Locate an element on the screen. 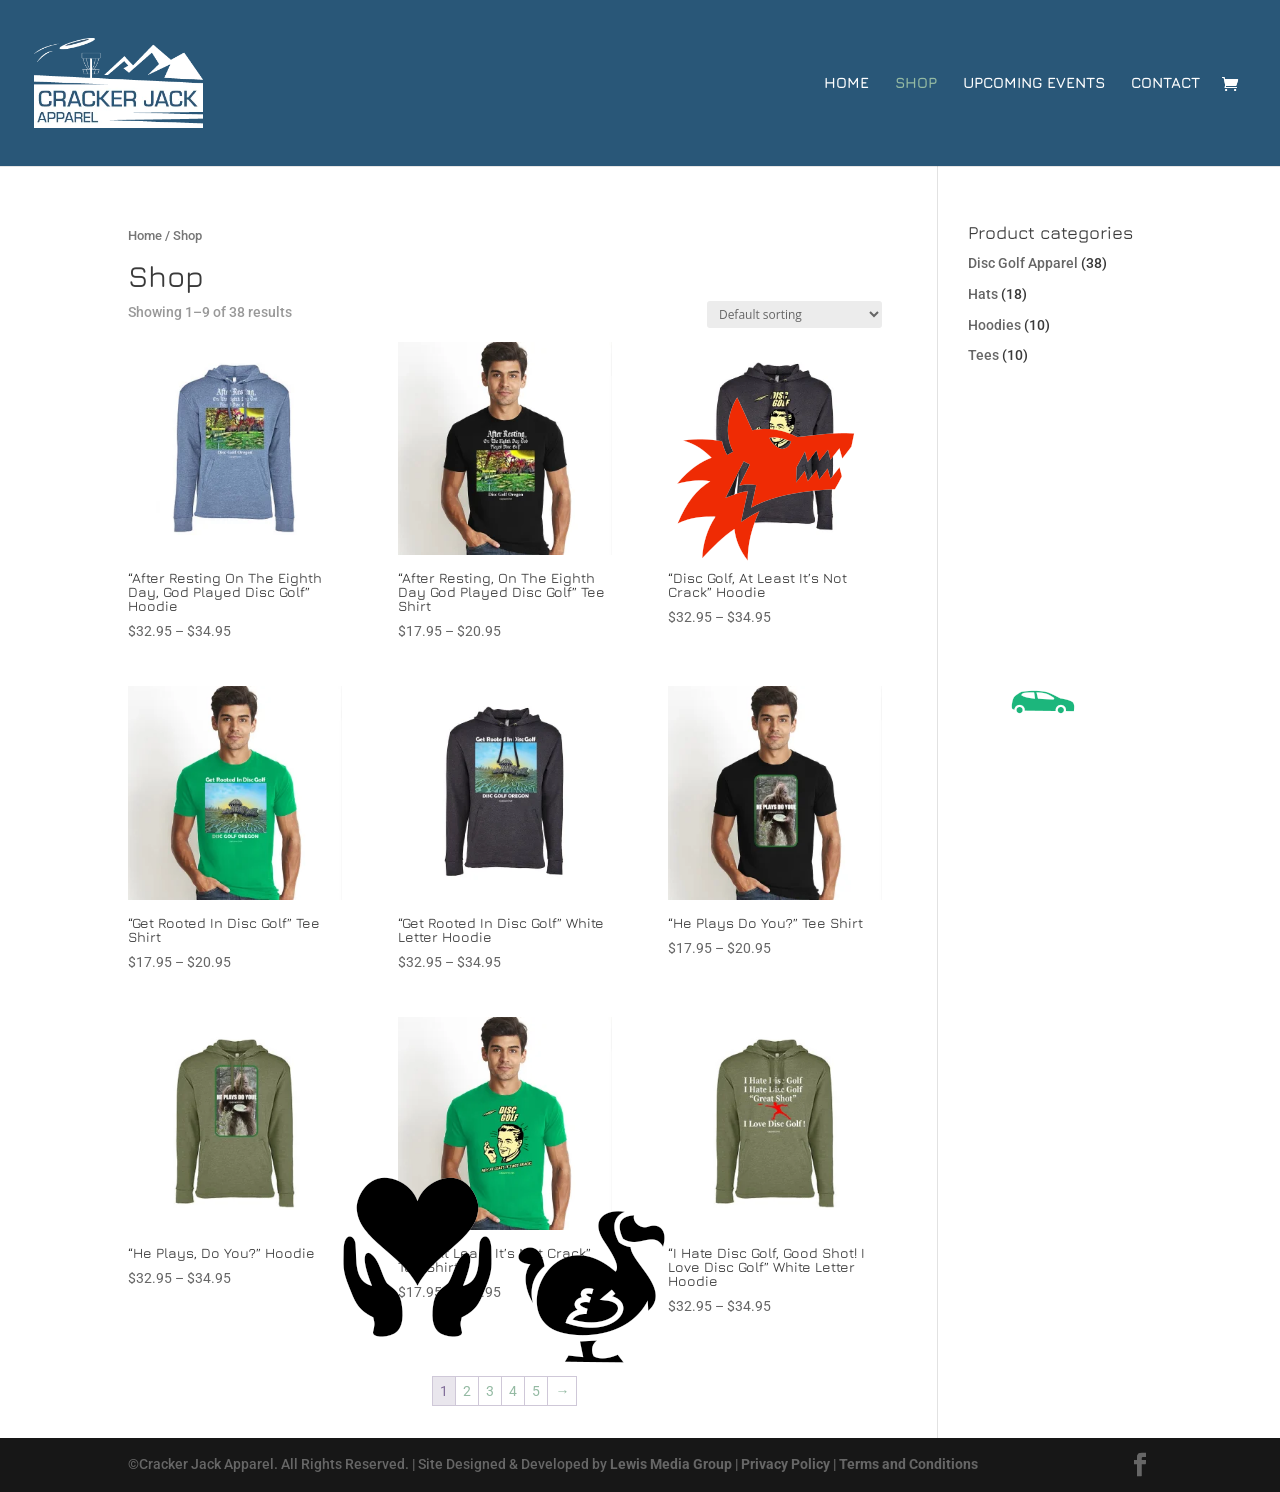 This screenshot has height=1492, width=1280. select wolf character or team is located at coordinates (765, 477).